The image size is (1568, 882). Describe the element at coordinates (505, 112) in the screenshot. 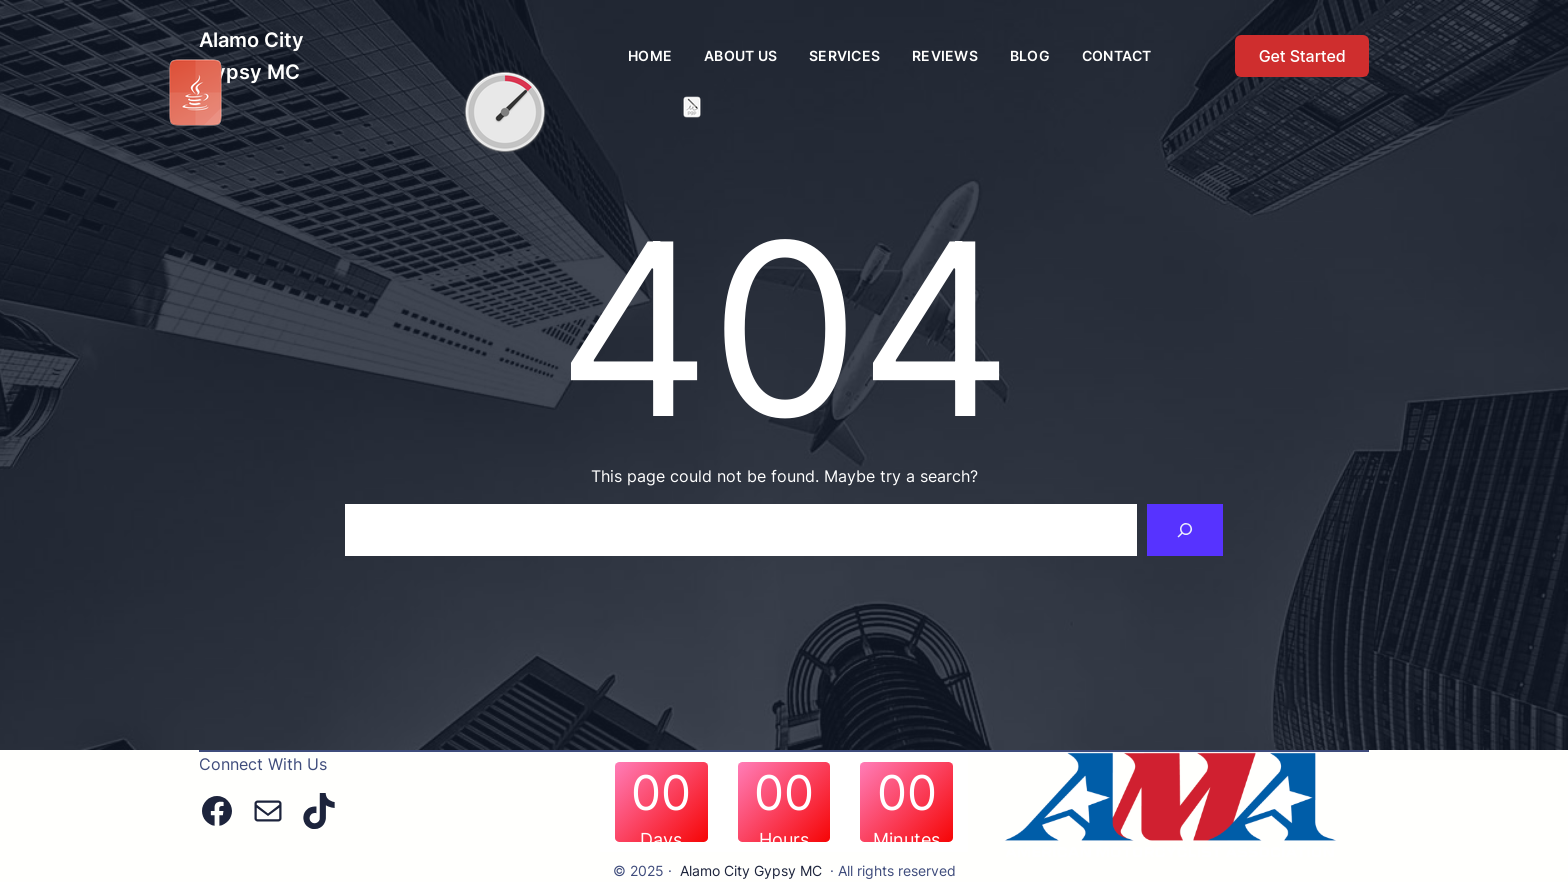

I see `open sysprof system profiler application` at that location.